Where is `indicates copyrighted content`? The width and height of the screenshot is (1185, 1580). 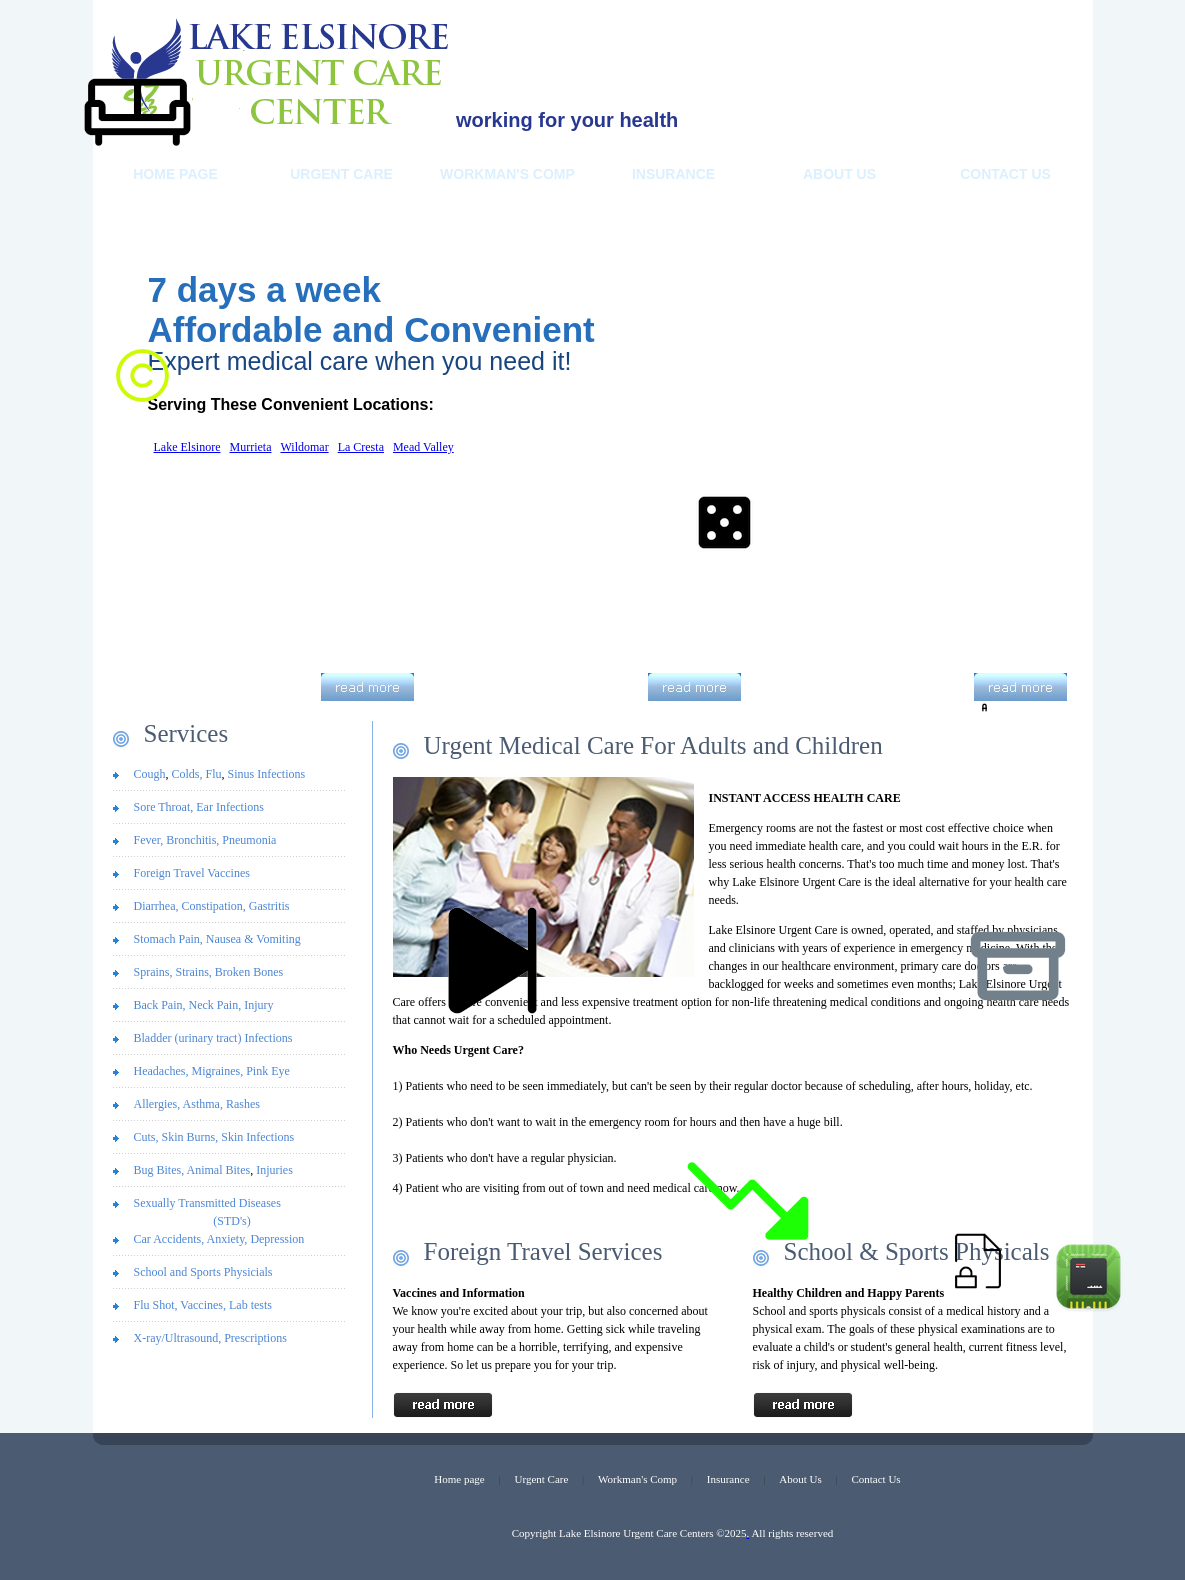 indicates copyrighted content is located at coordinates (142, 375).